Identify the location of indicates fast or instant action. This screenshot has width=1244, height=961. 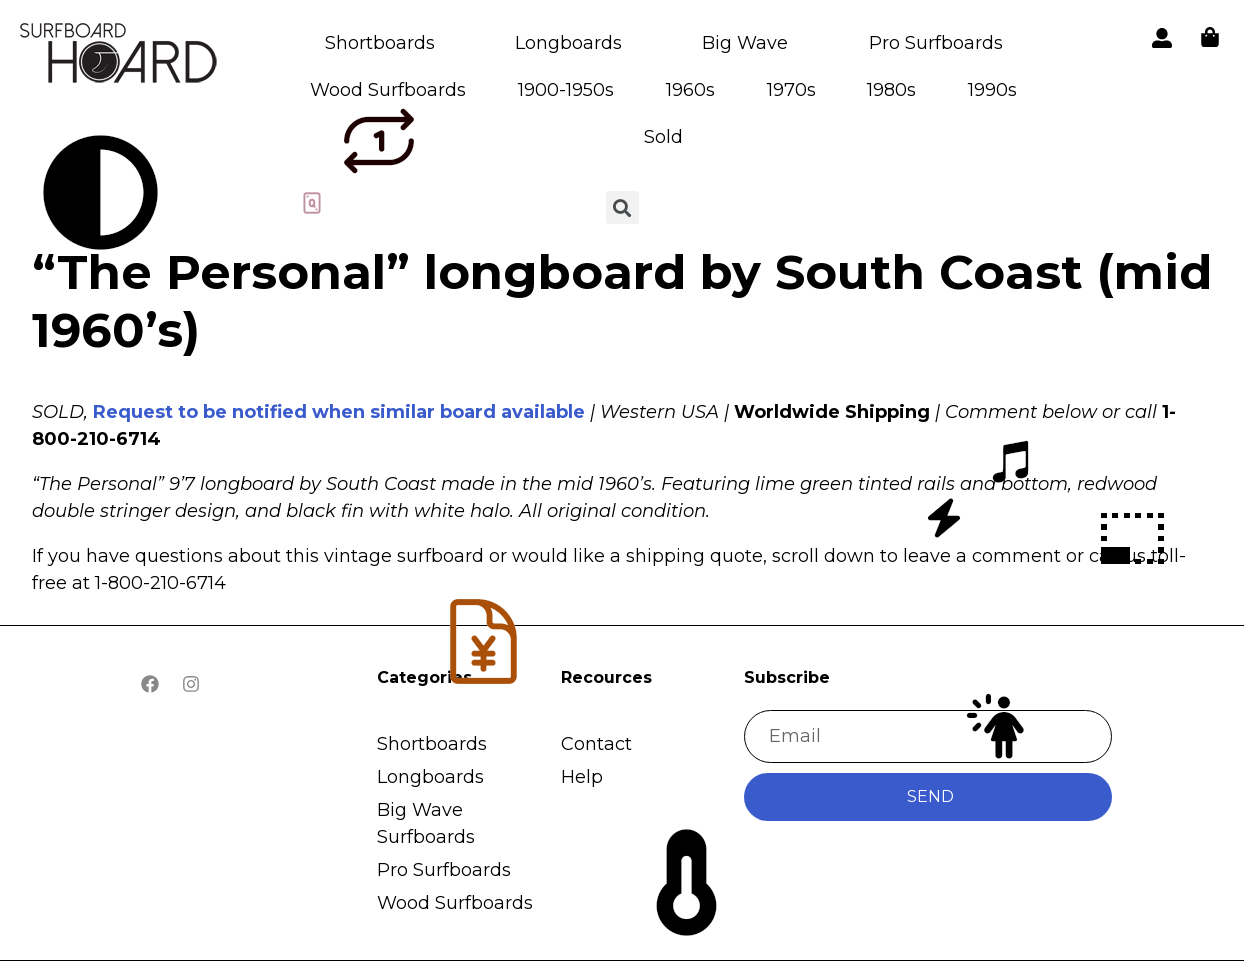
(944, 518).